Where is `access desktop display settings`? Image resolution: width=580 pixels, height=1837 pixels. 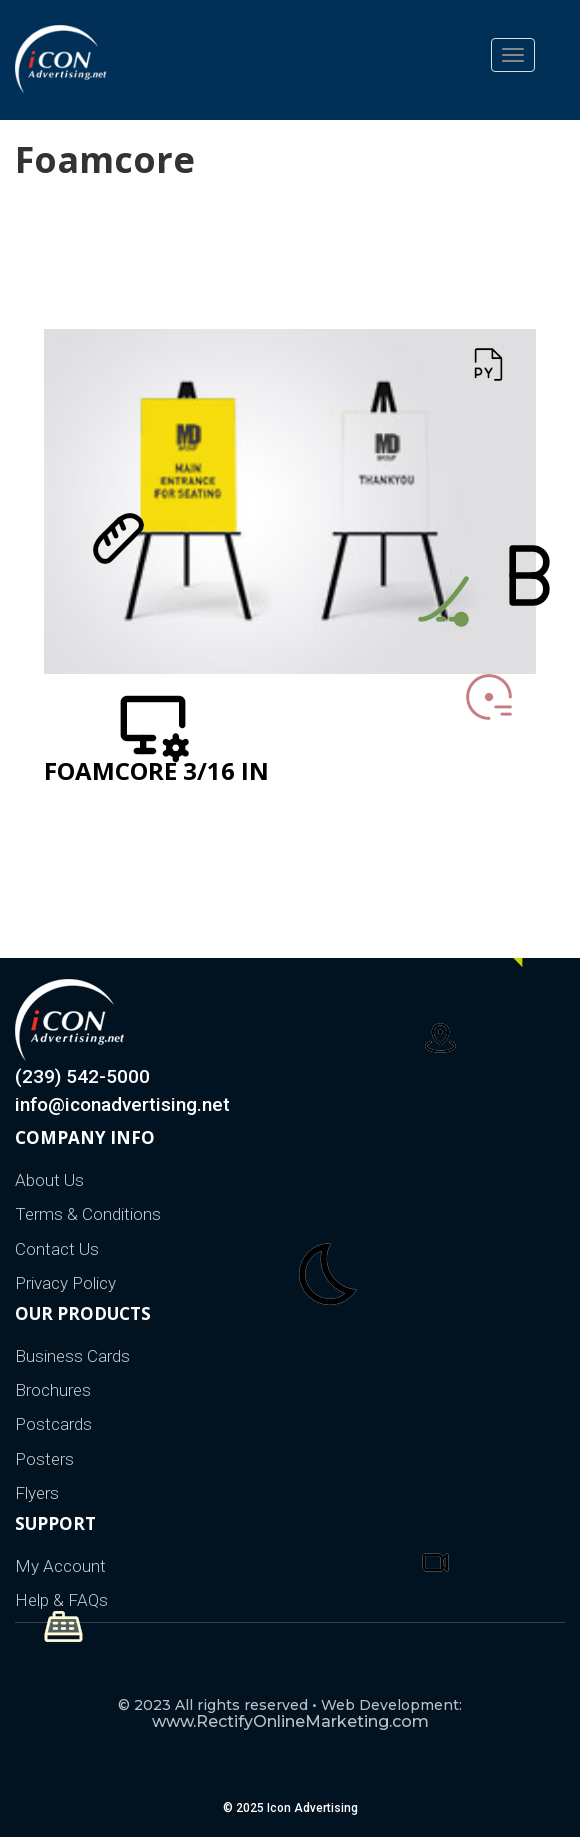 access desktop display settings is located at coordinates (153, 725).